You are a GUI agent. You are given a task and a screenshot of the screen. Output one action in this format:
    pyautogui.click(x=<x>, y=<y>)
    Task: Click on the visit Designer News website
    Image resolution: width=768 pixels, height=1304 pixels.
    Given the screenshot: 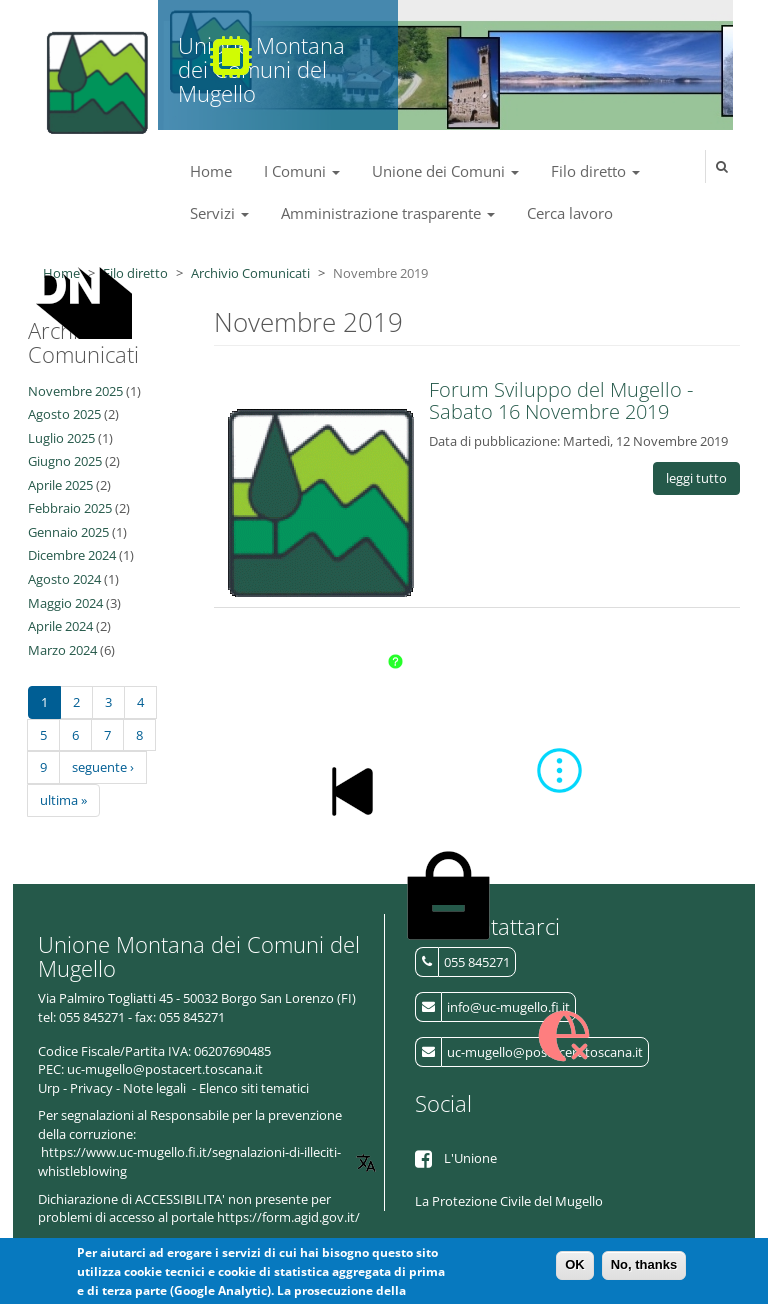 What is the action you would take?
    pyautogui.click(x=84, y=303)
    